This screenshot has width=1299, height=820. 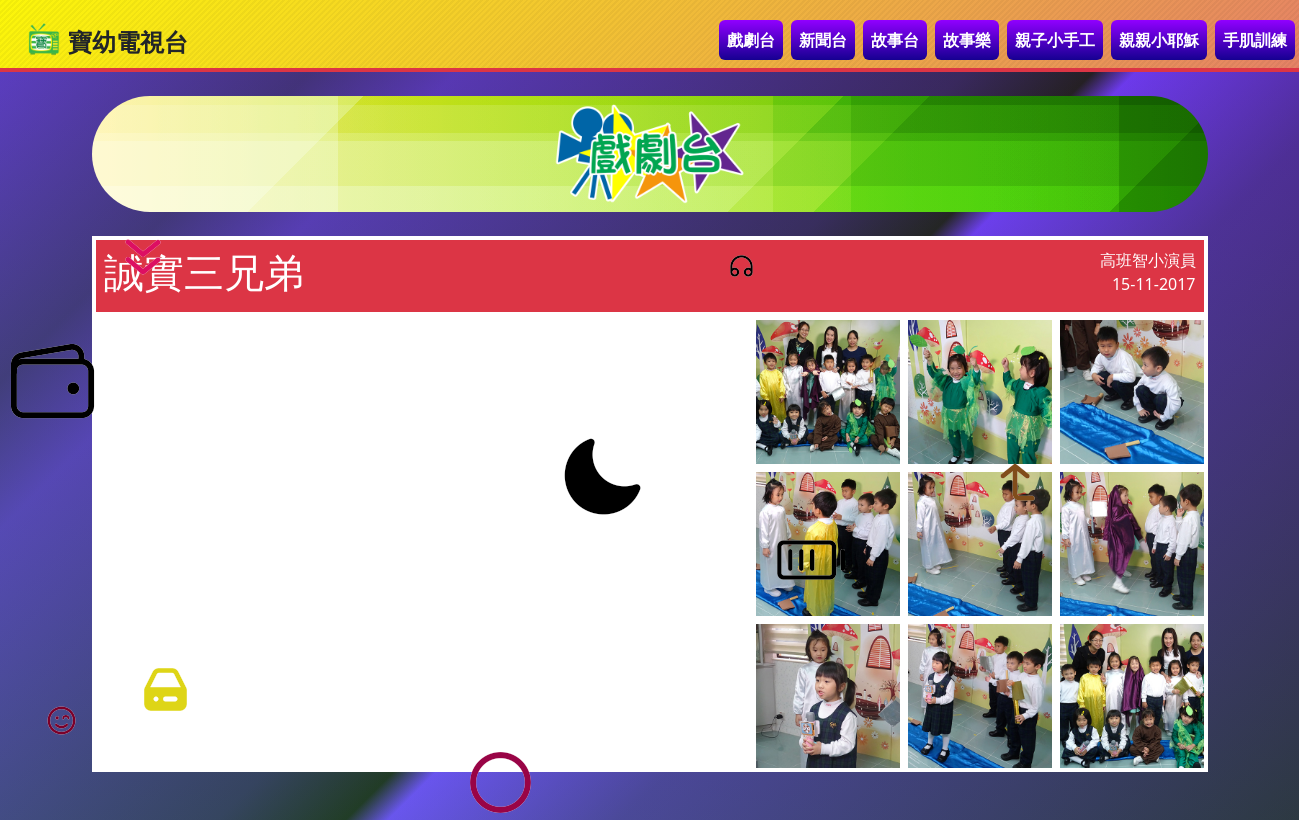 What do you see at coordinates (741, 266) in the screenshot?
I see `access audio or music settings` at bounding box center [741, 266].